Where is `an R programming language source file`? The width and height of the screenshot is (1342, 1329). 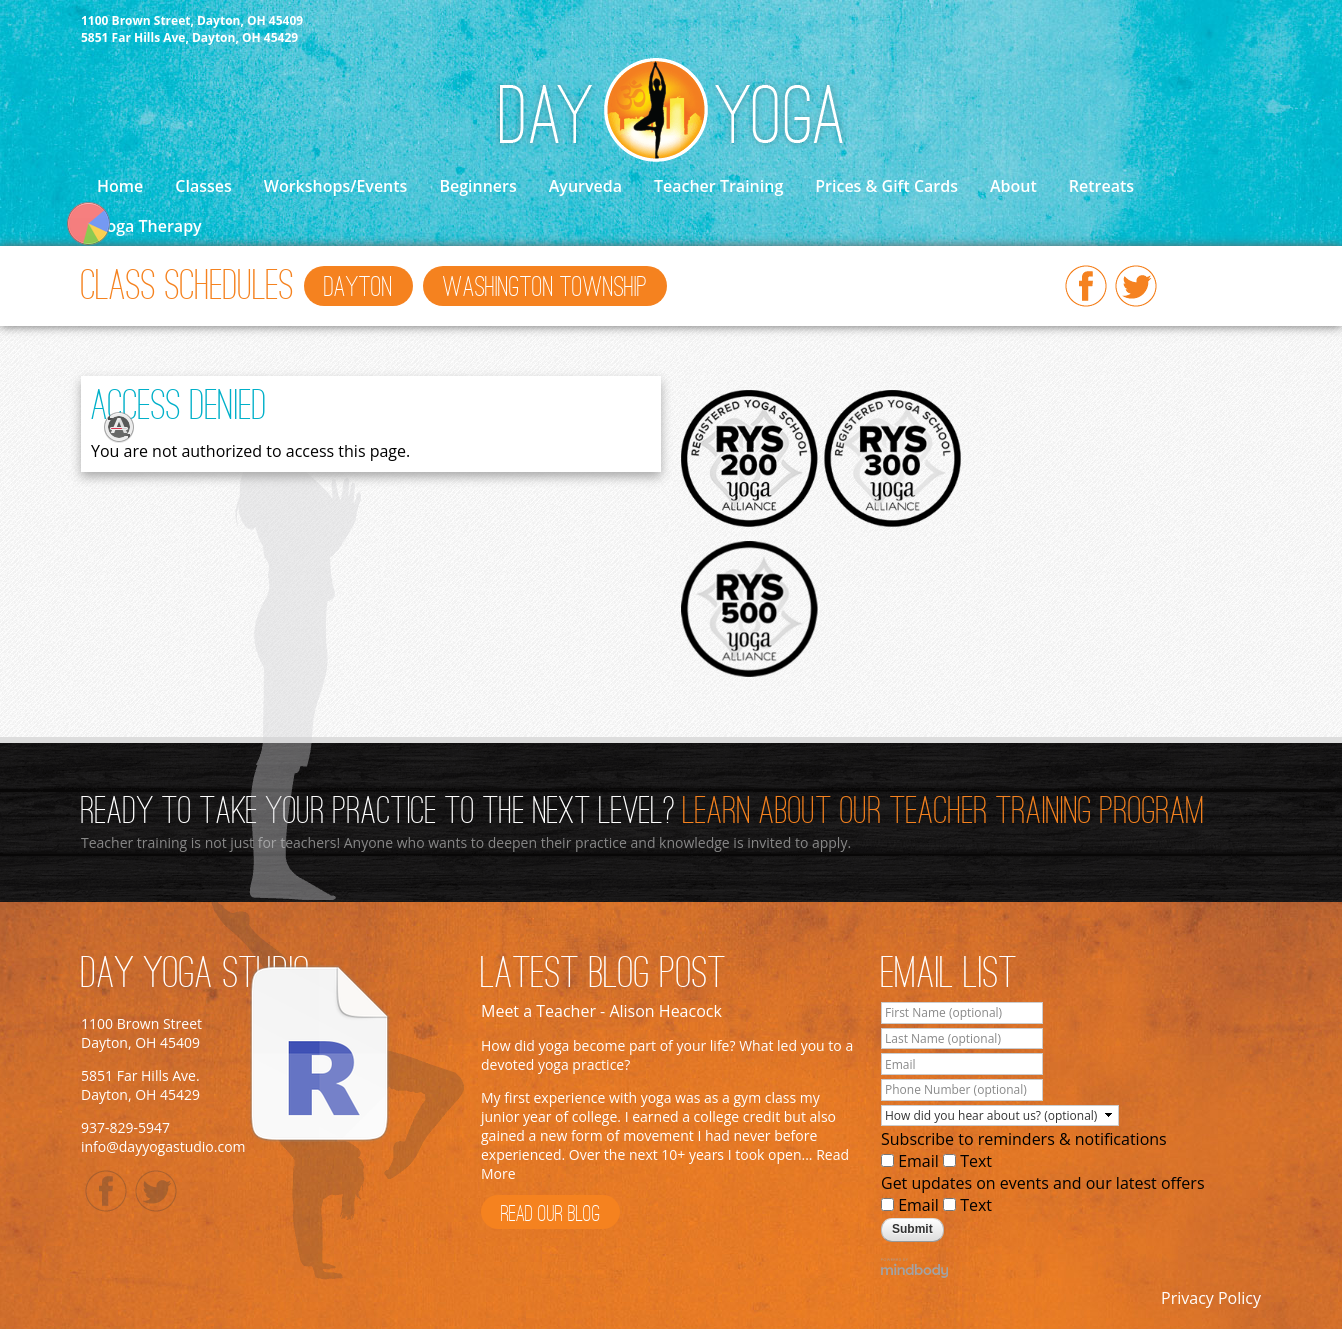
an R programming language source file is located at coordinates (319, 1053).